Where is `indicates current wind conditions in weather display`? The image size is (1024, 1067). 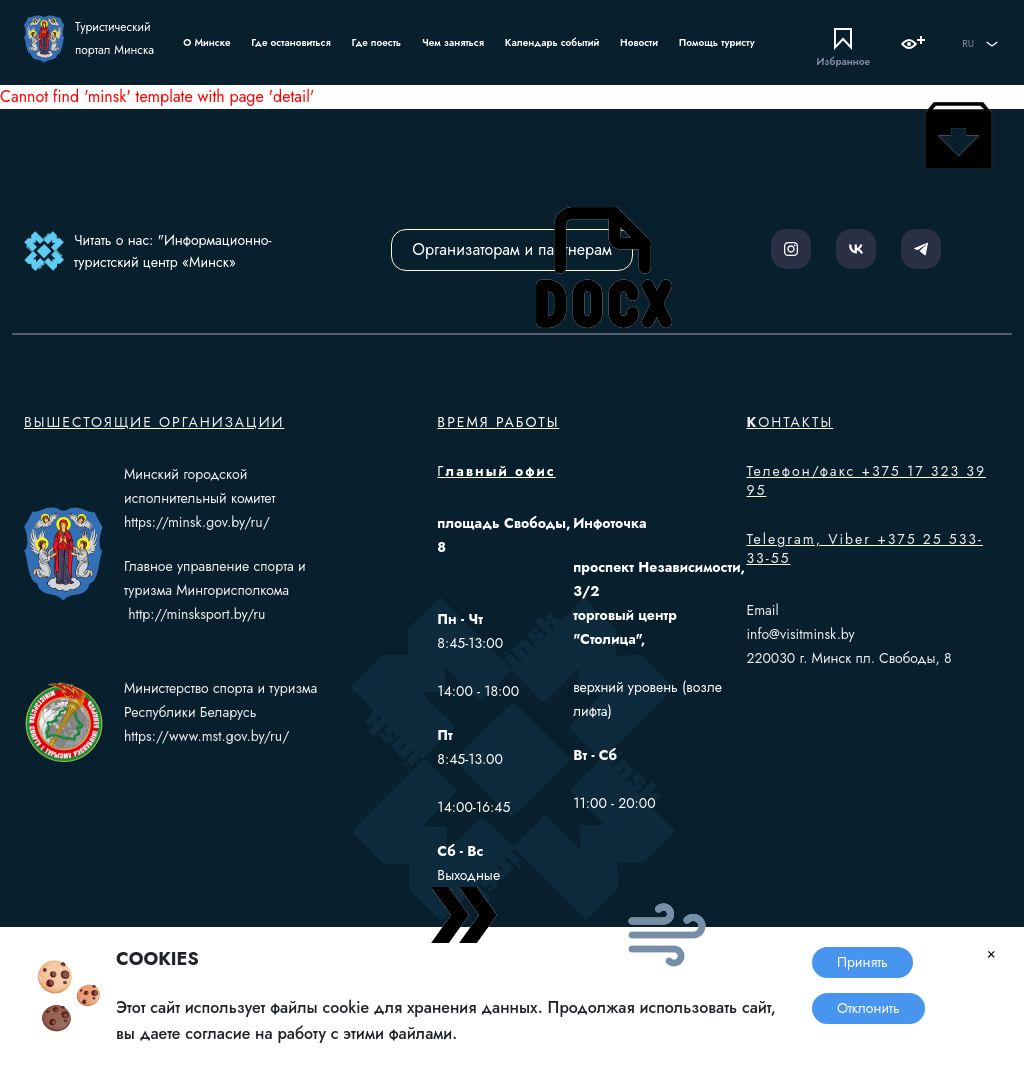
indicates current wind conditions in weather display is located at coordinates (667, 935).